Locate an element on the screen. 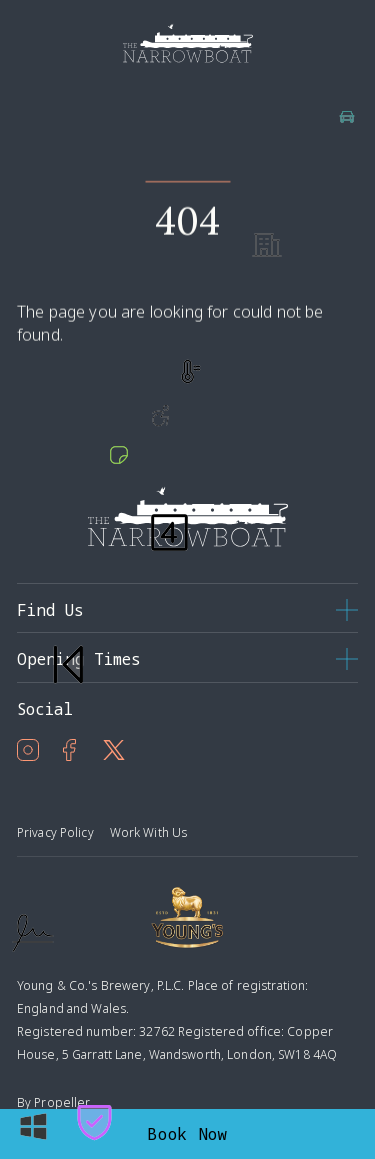 The image size is (375, 1159). add a sticker to your message is located at coordinates (119, 455).